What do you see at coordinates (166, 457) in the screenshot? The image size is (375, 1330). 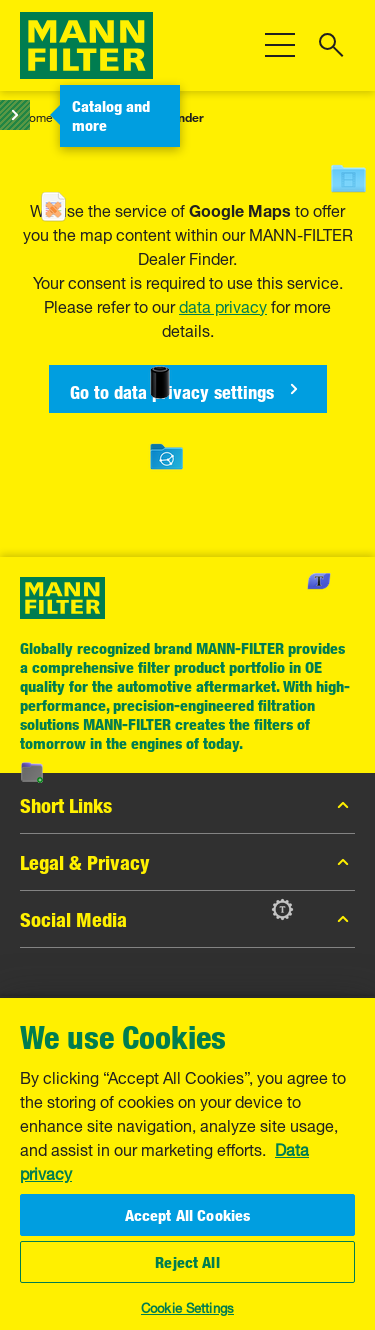 I see `open syncthing sync folder` at bounding box center [166, 457].